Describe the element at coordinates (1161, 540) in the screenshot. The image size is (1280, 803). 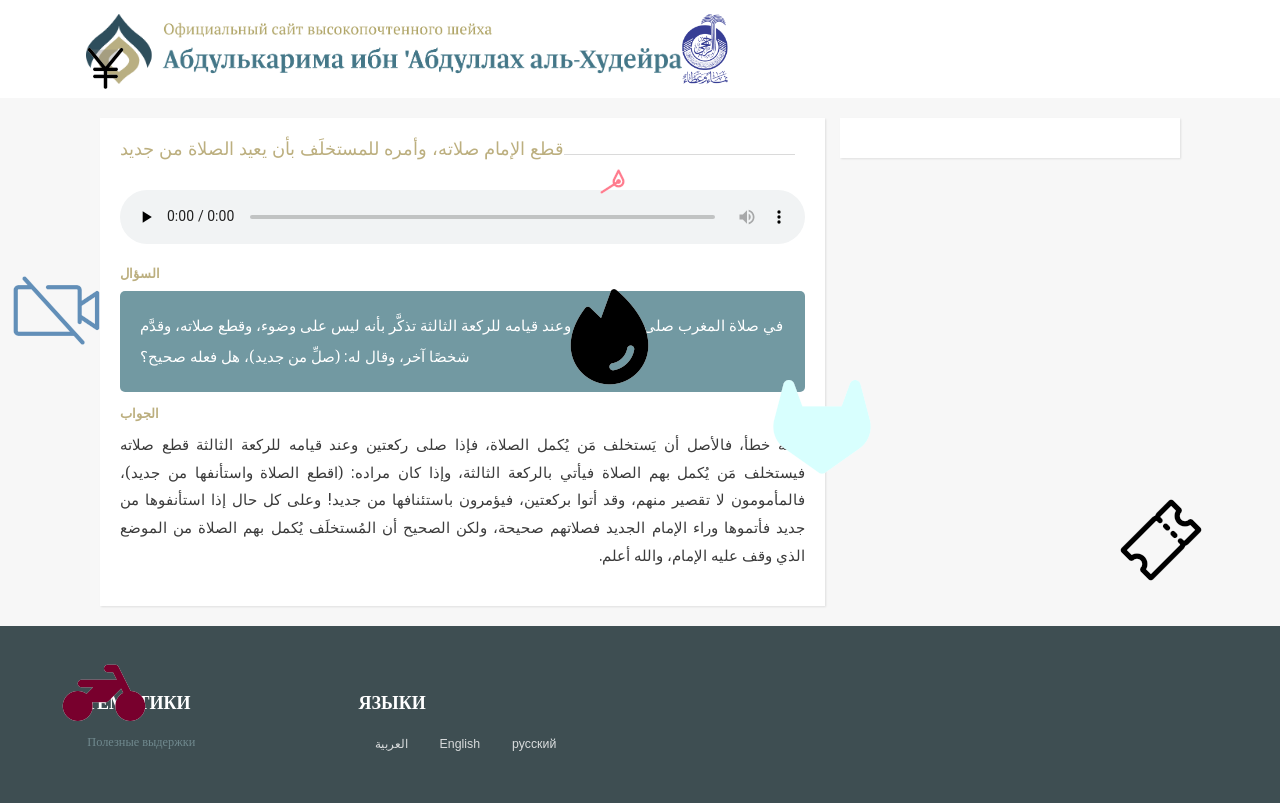
I see `view your tickets or passes` at that location.